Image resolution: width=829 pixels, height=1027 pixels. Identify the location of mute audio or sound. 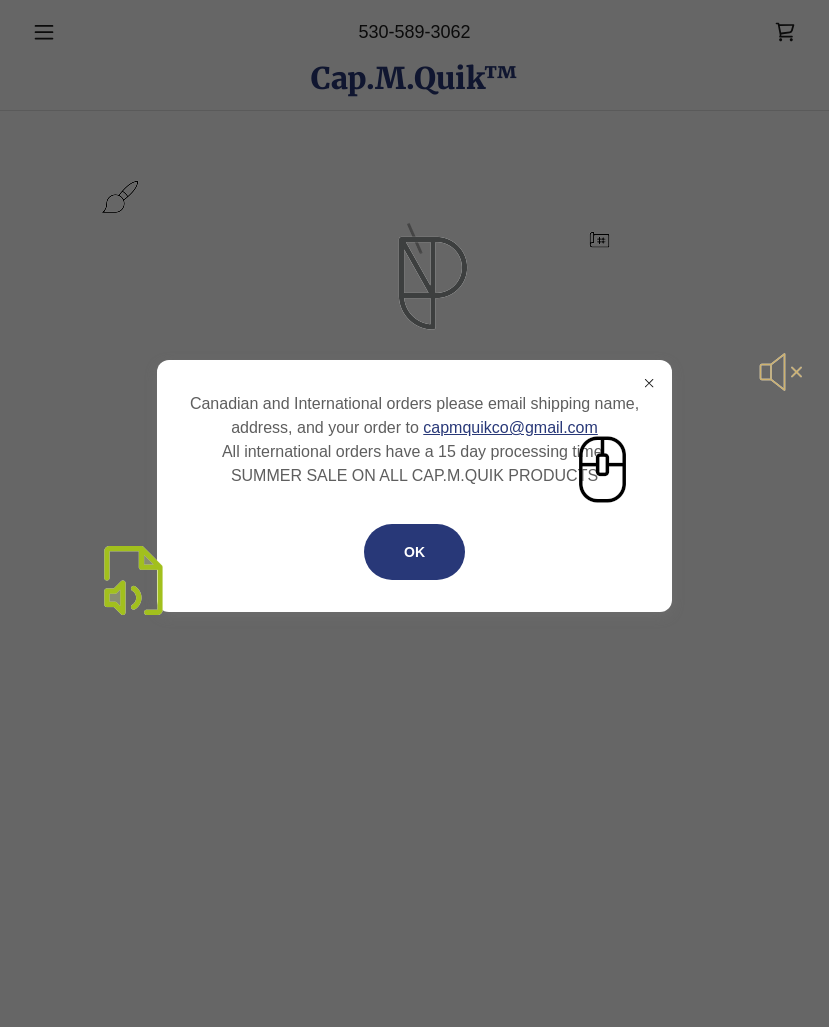
(780, 372).